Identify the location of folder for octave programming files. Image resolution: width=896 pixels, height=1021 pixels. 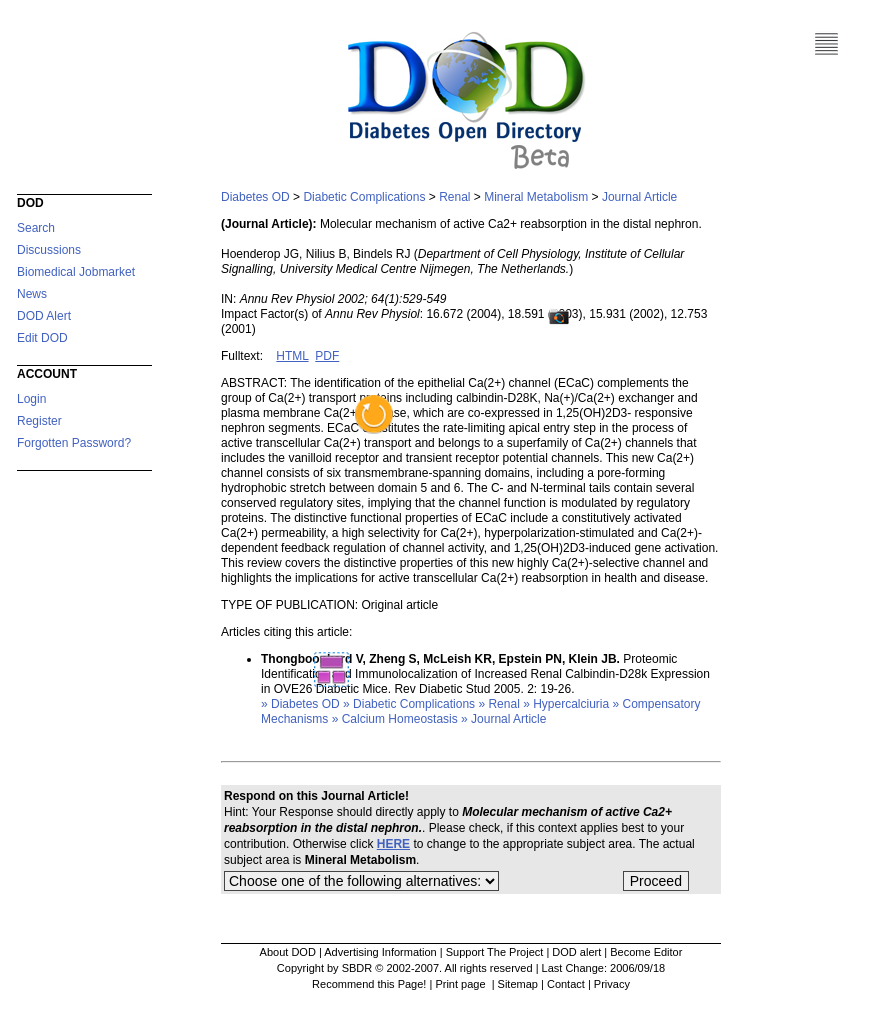
(559, 317).